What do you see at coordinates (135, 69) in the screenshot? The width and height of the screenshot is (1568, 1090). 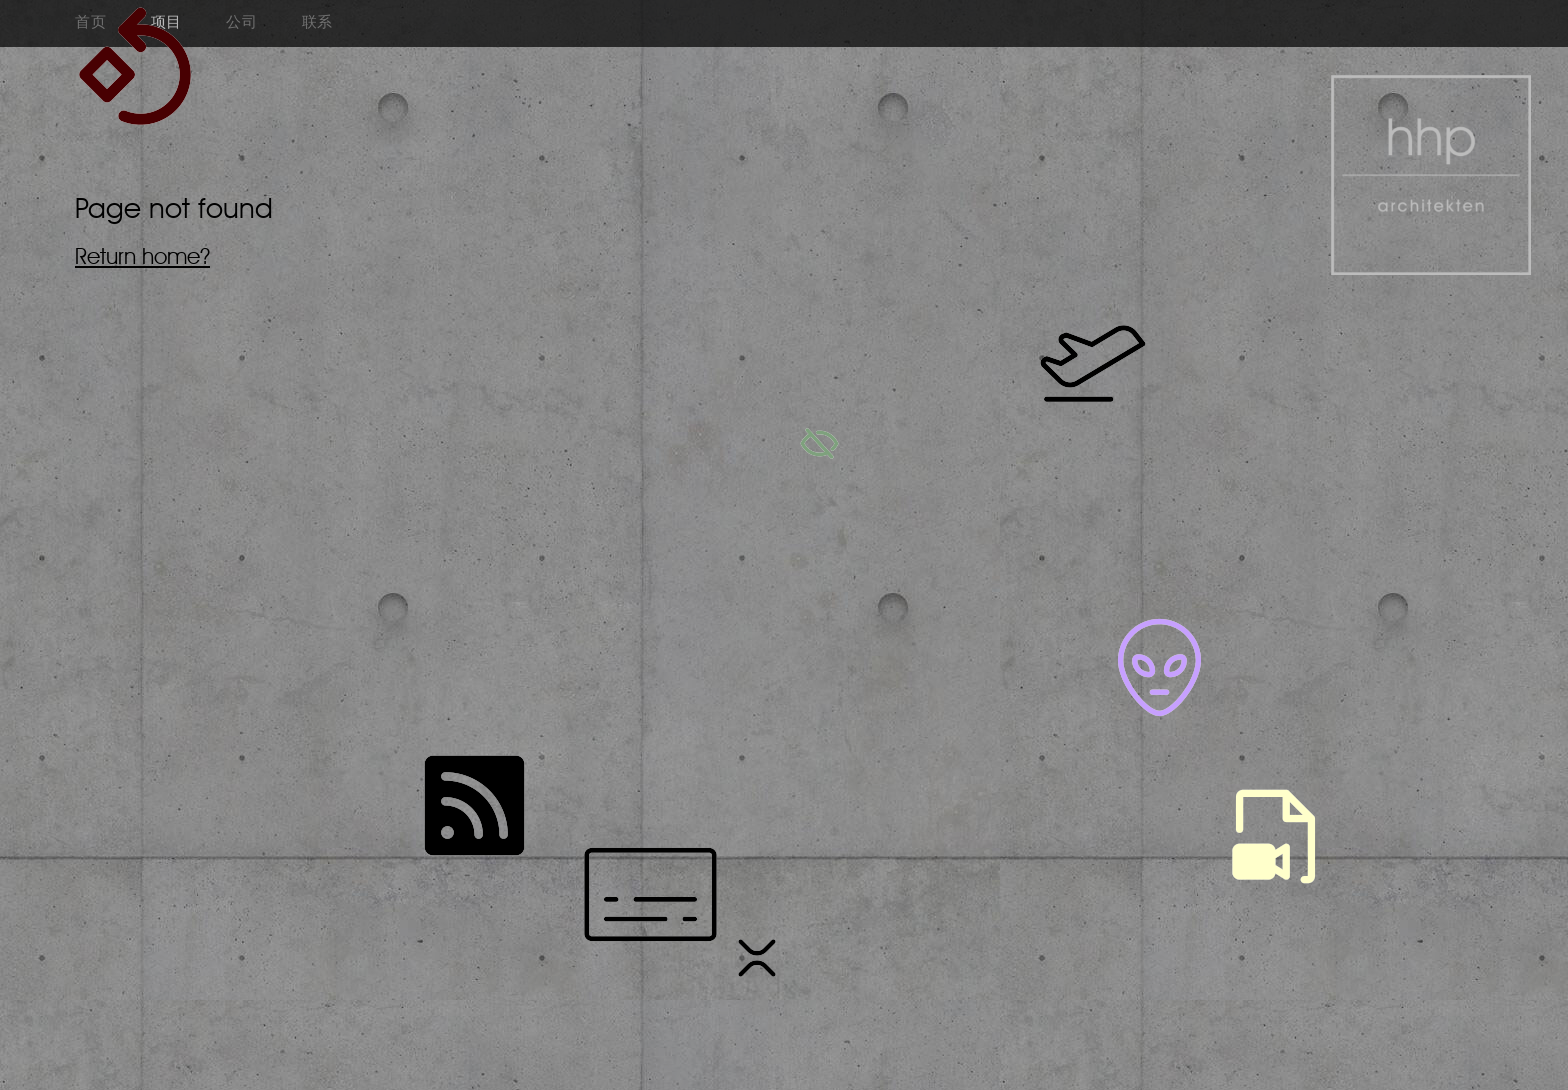 I see `refresh or reload placeholder content` at bounding box center [135, 69].